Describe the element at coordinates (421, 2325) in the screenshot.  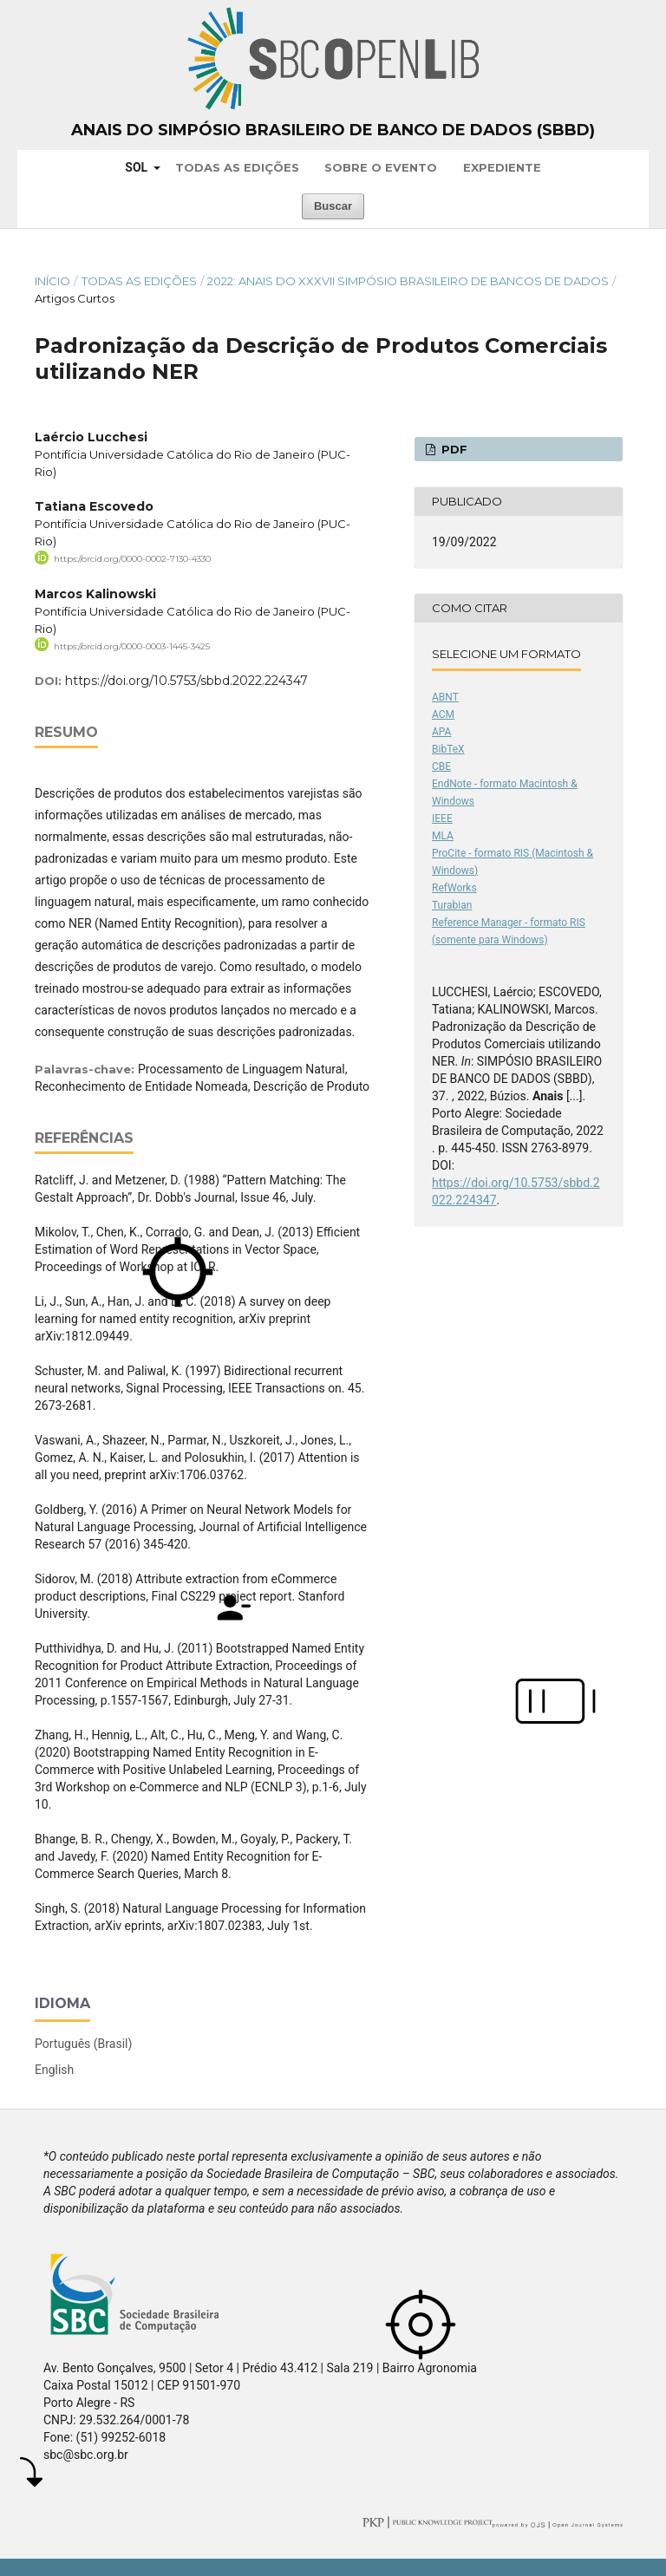
I see `center map on current location` at that location.